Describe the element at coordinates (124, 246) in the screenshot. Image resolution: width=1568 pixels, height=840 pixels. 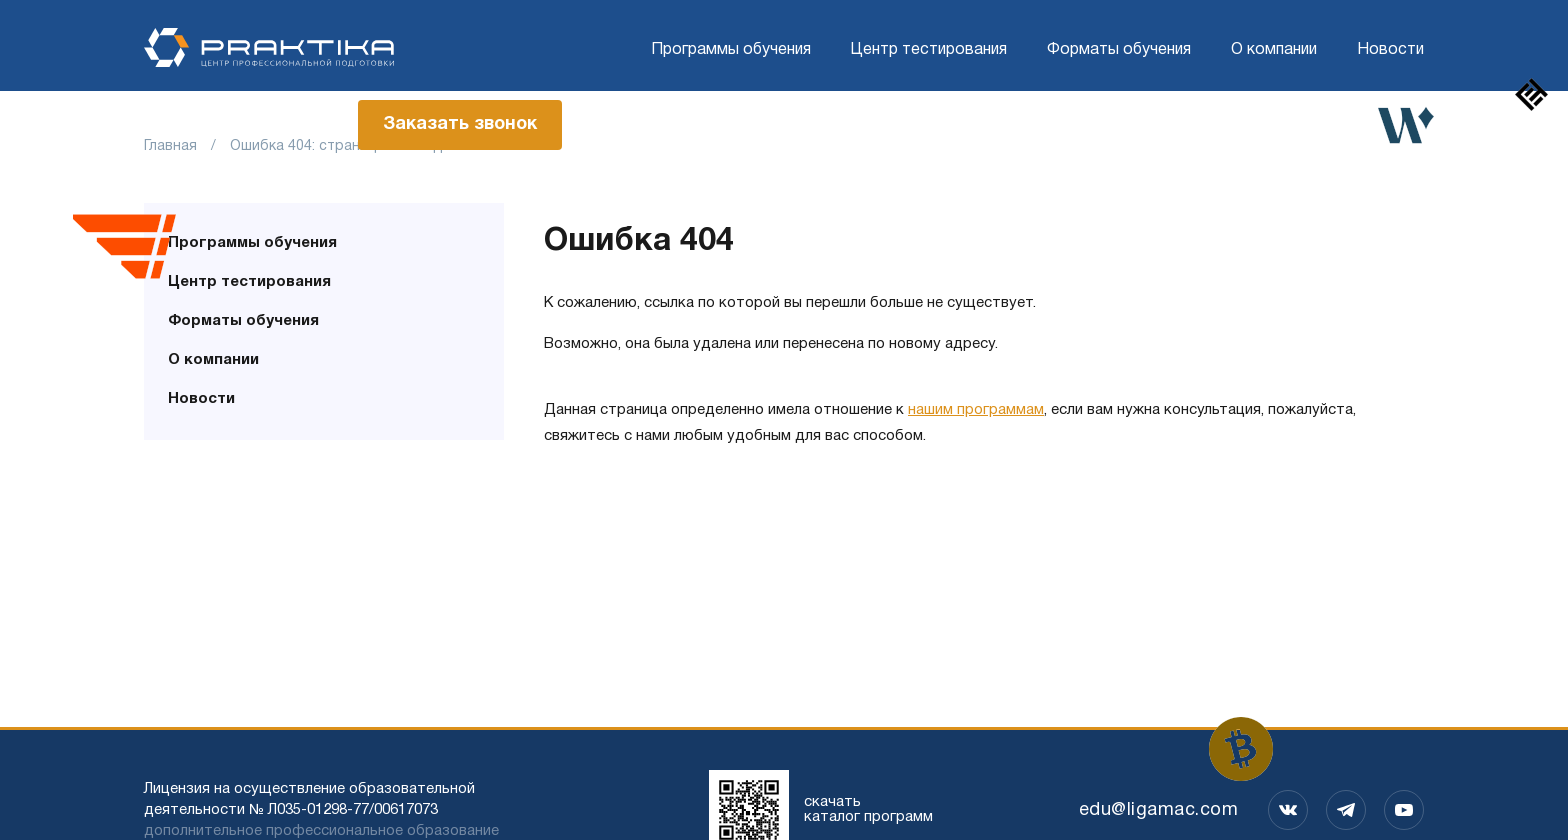
I see `hermes brand logo` at that location.